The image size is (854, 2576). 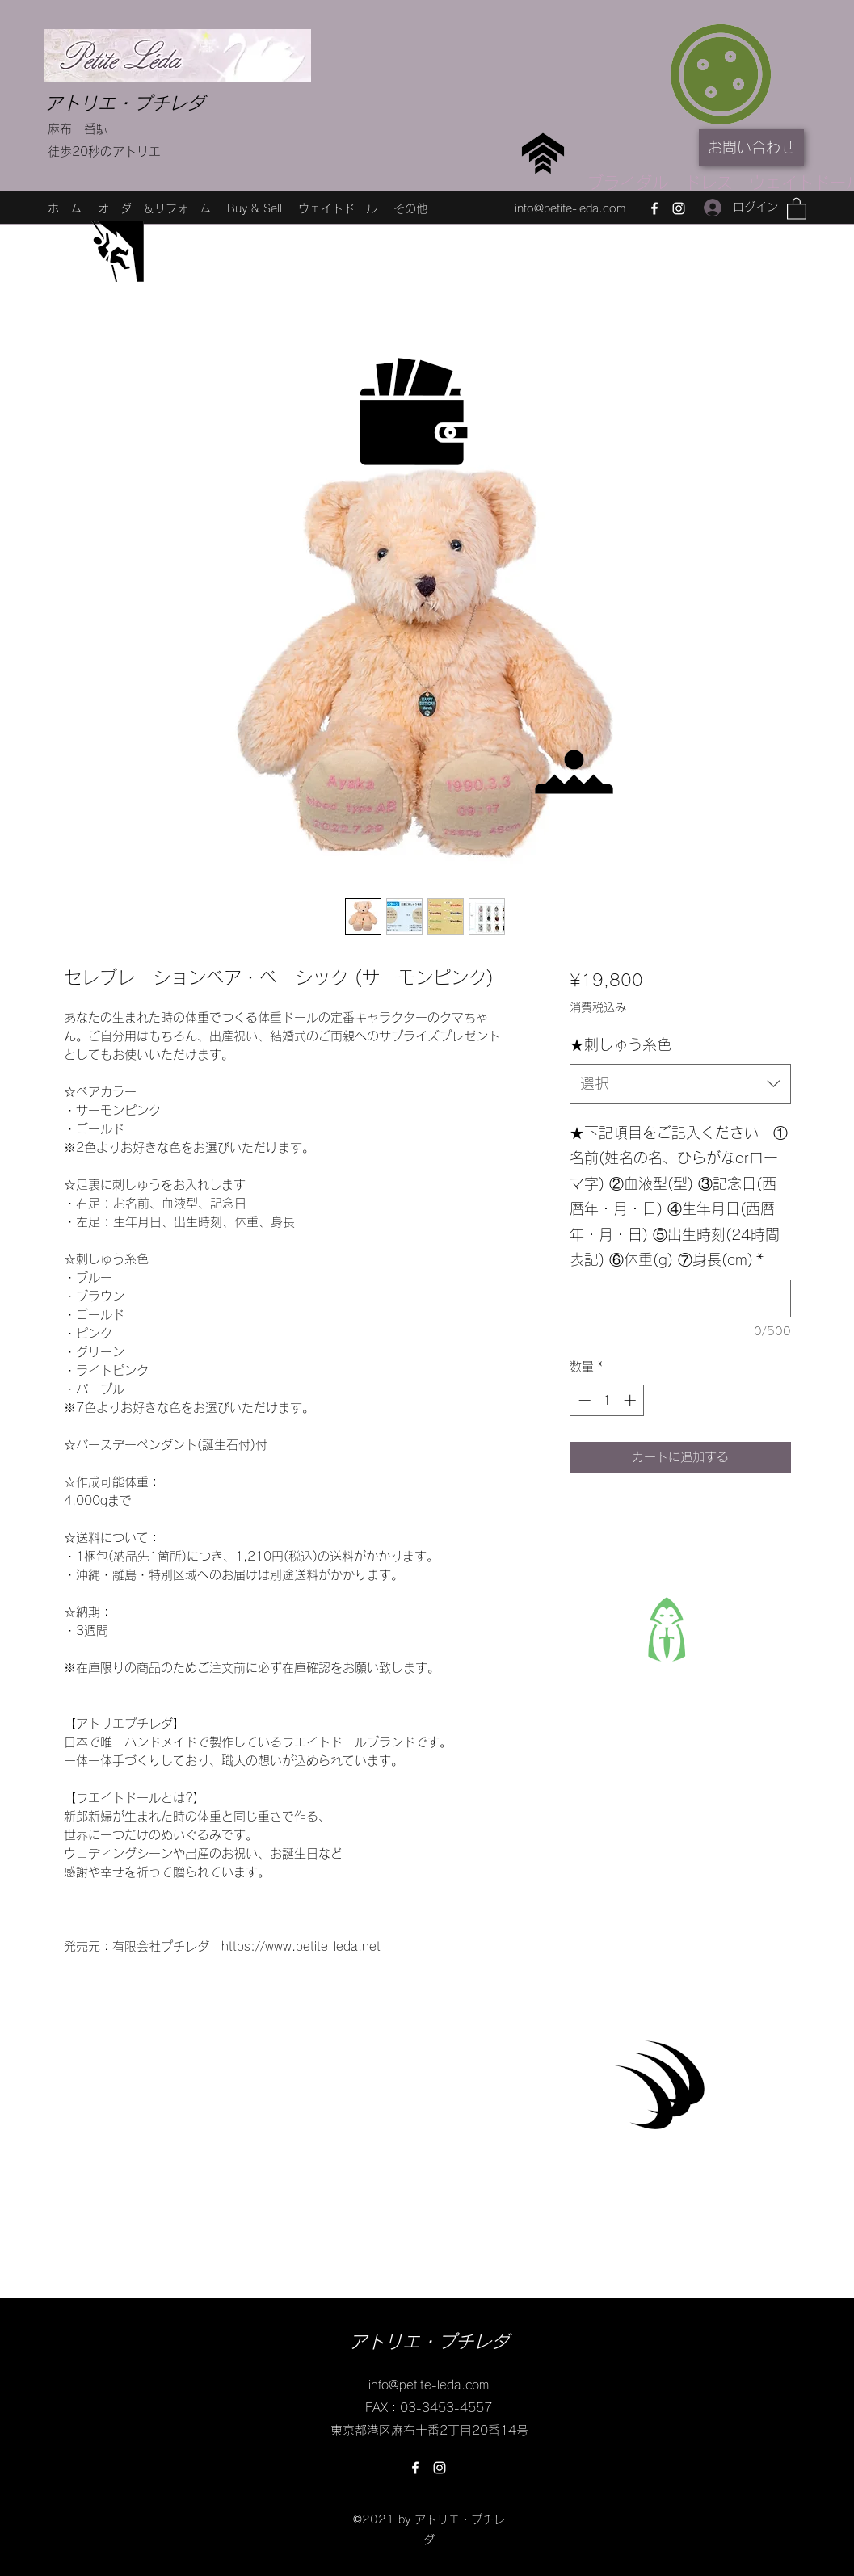 What do you see at coordinates (411, 413) in the screenshot?
I see `access your wallet or payment methods` at bounding box center [411, 413].